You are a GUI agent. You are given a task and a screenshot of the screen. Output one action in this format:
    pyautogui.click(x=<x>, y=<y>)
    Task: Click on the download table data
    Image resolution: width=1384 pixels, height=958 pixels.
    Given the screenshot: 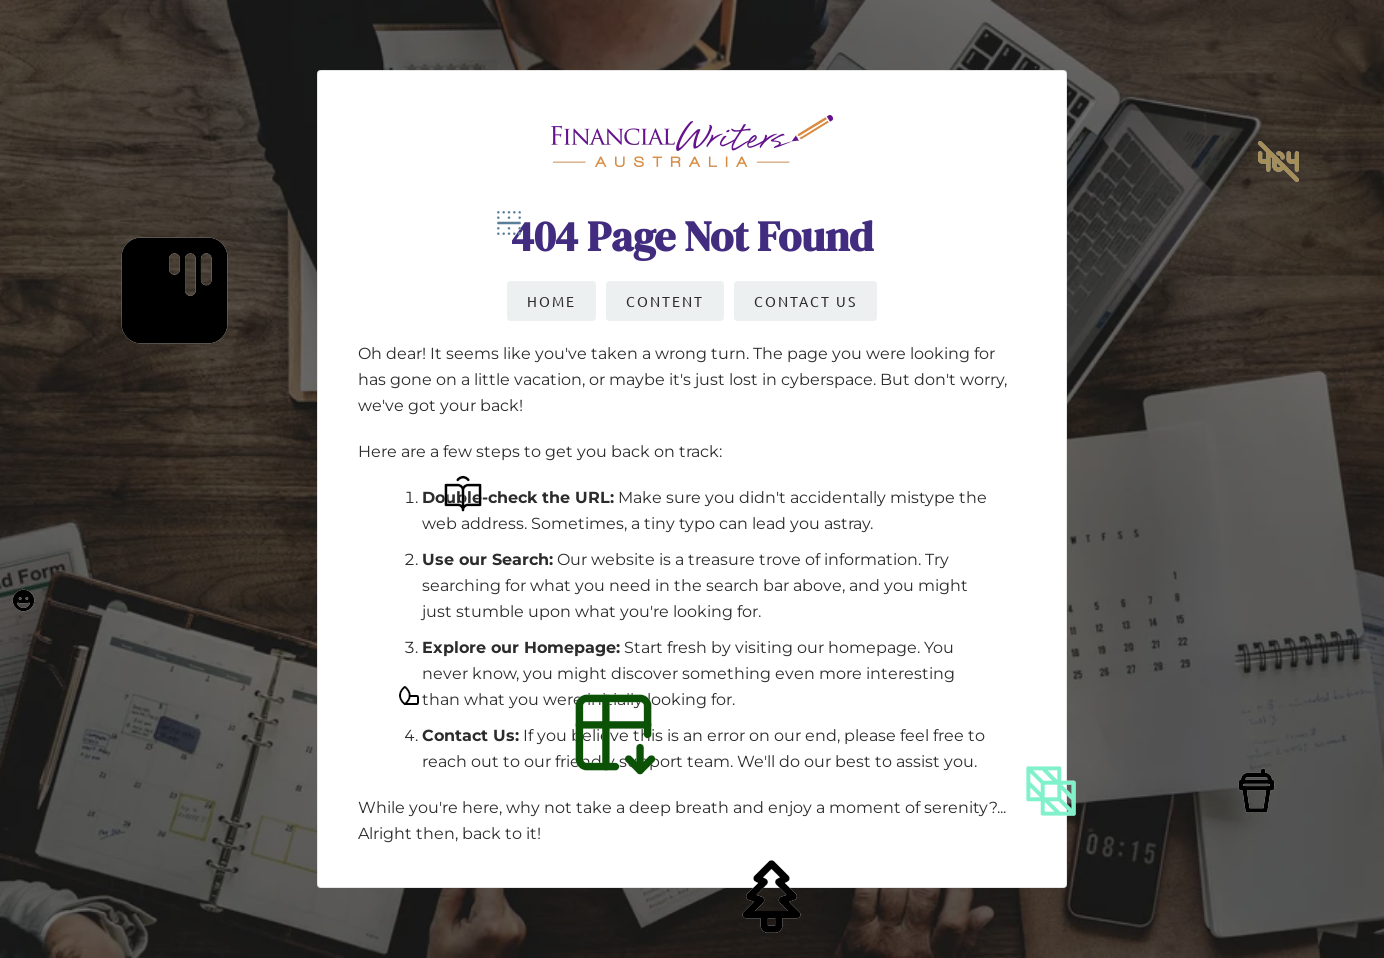 What is the action you would take?
    pyautogui.click(x=613, y=732)
    